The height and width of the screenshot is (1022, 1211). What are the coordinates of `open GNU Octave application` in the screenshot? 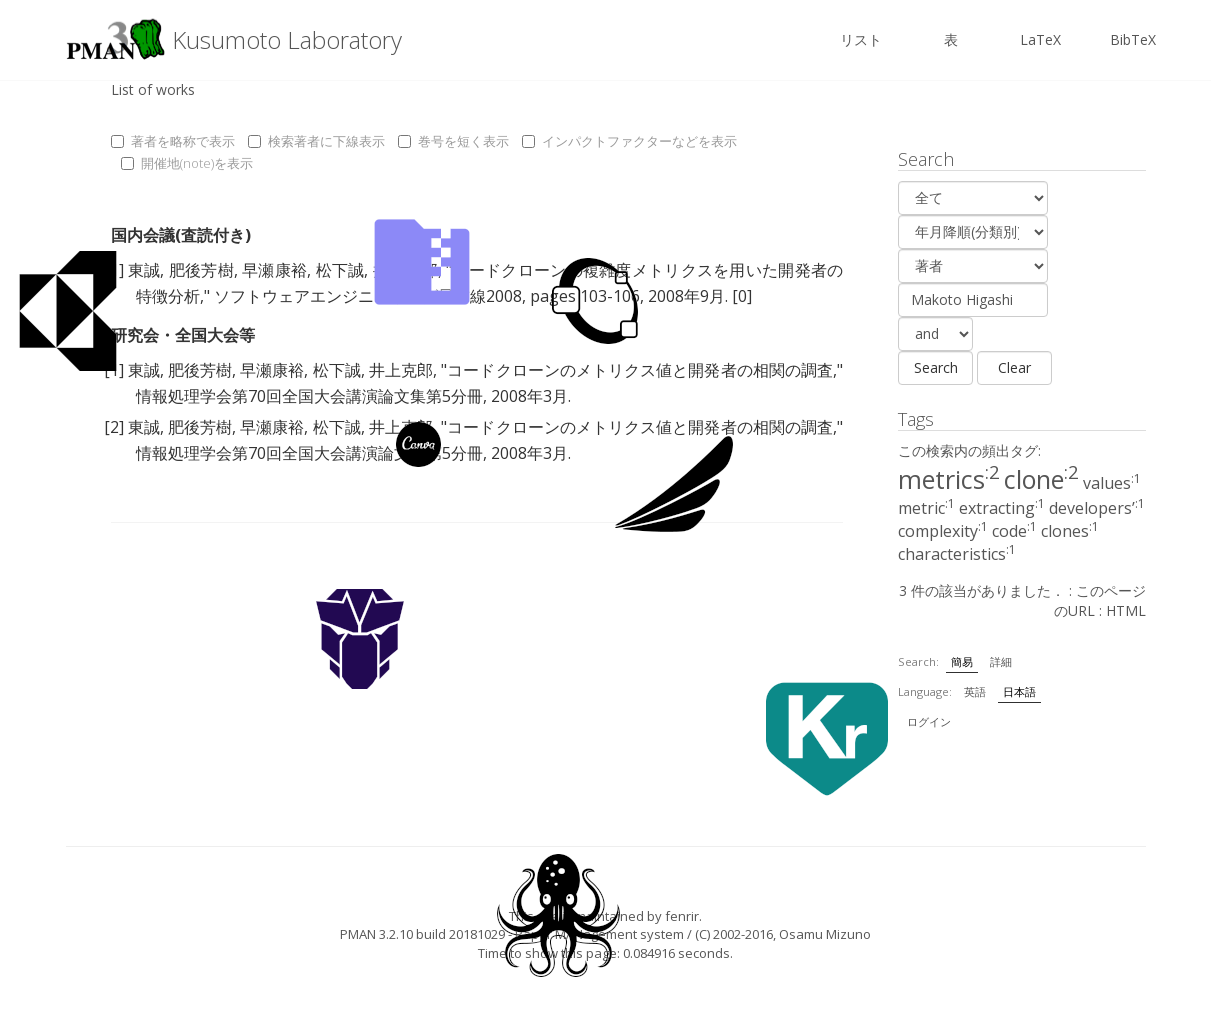 It's located at (595, 301).